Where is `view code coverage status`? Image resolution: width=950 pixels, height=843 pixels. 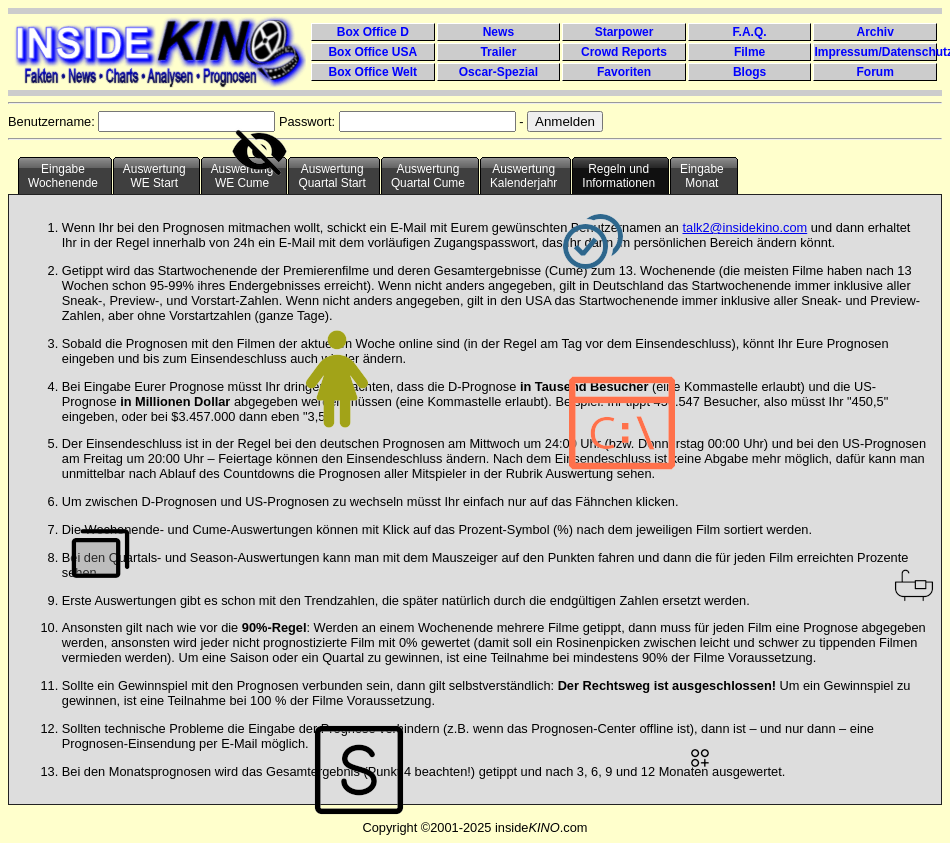 view code coverage status is located at coordinates (593, 239).